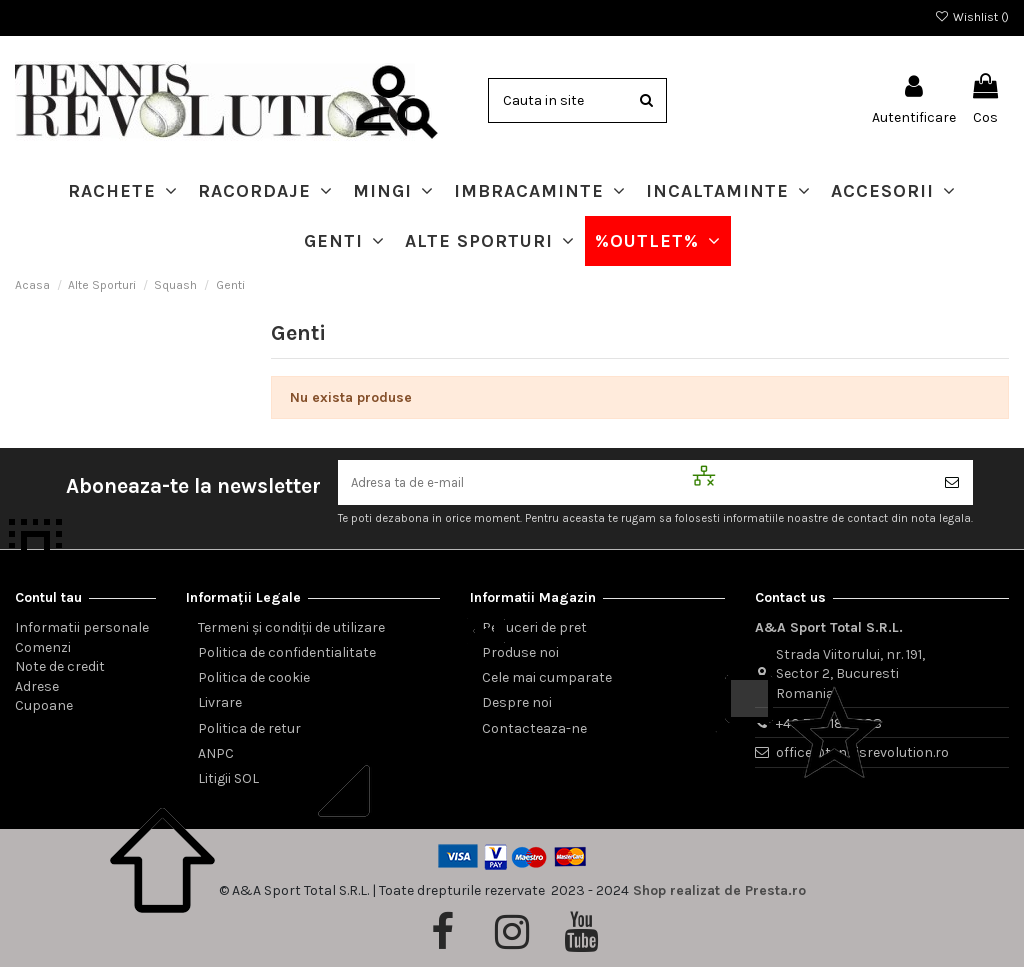 Image resolution: width=1024 pixels, height=970 pixels. Describe the element at coordinates (162, 864) in the screenshot. I see `upload a file or content` at that location.